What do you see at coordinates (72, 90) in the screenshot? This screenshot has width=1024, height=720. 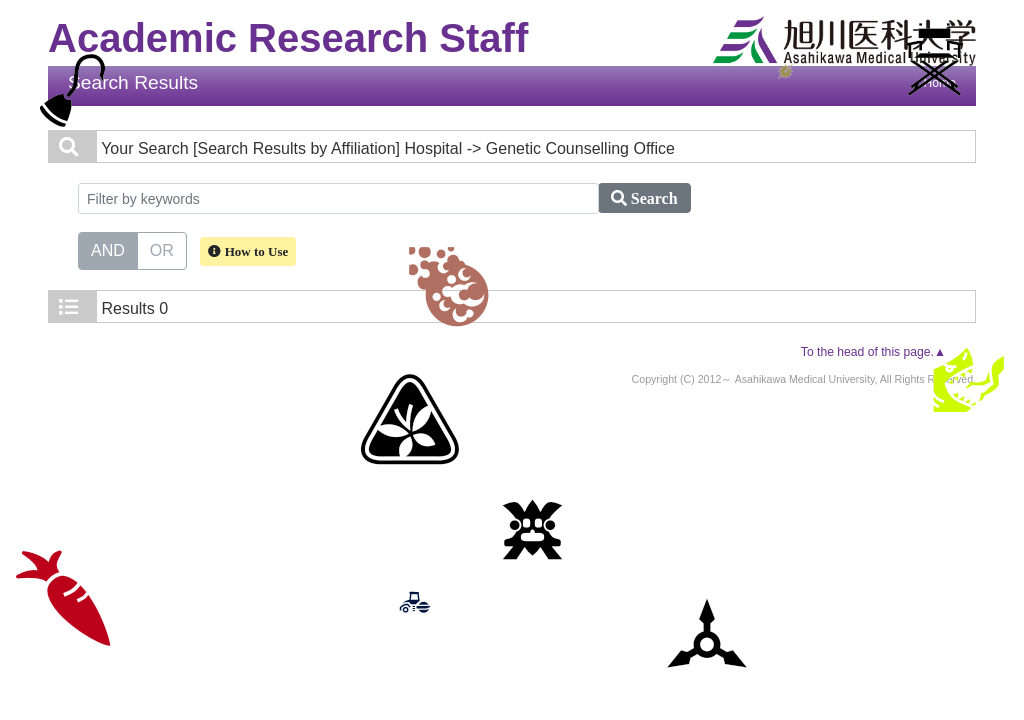 I see `pirate or nautical themed game element` at bounding box center [72, 90].